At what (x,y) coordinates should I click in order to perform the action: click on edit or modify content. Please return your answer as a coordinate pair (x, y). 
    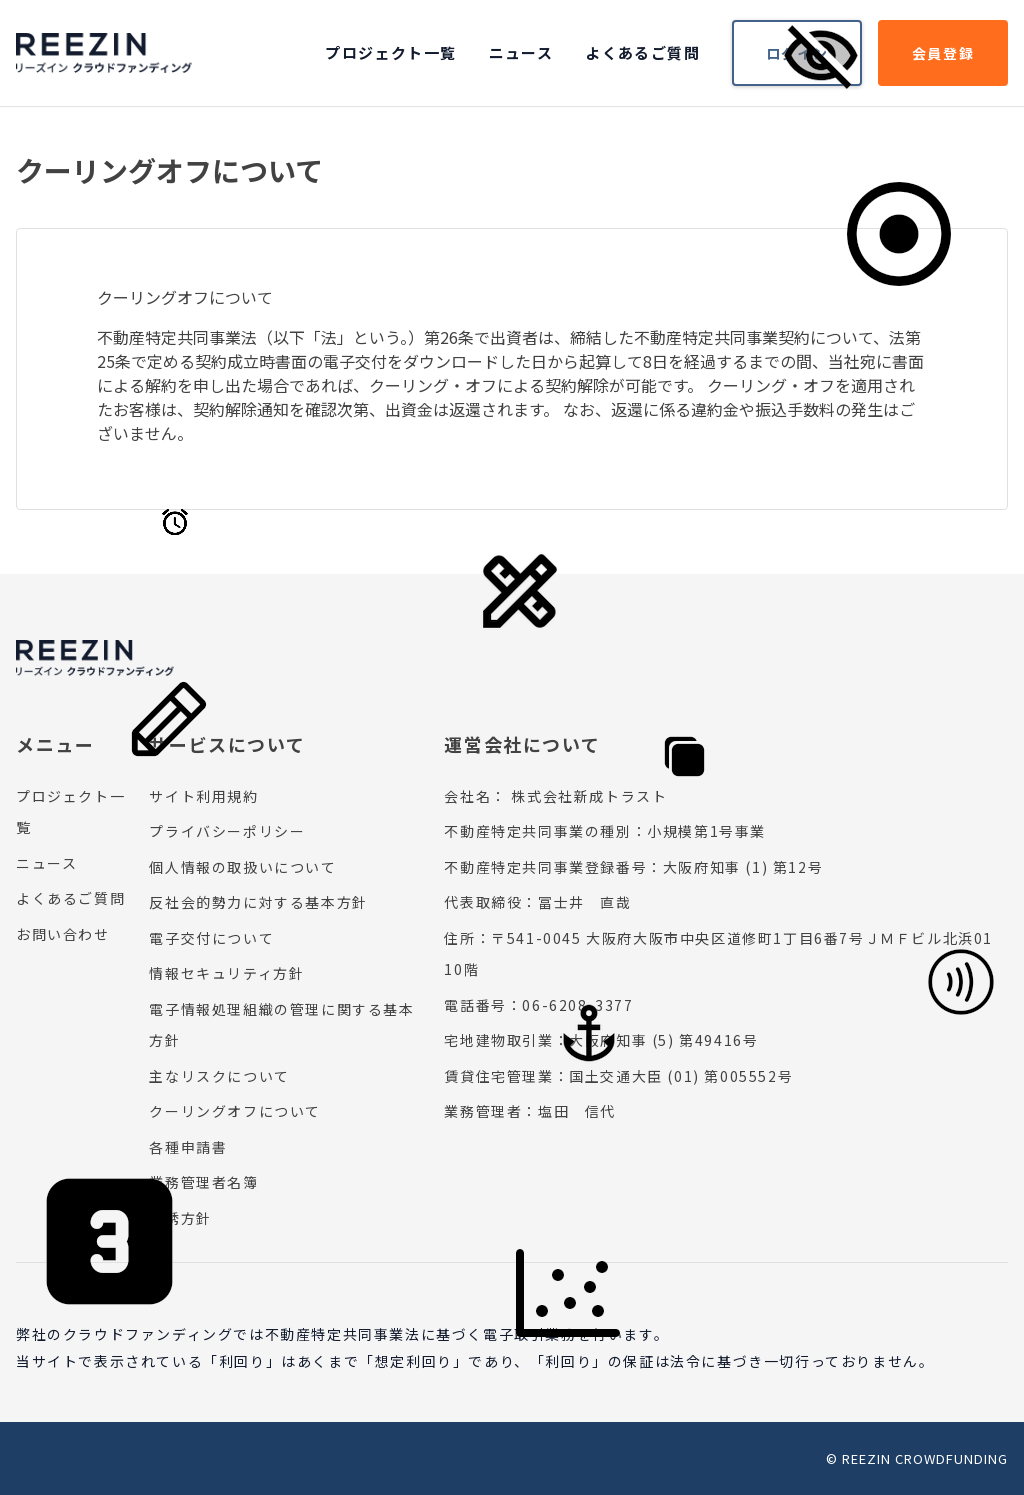
    Looking at the image, I should click on (167, 720).